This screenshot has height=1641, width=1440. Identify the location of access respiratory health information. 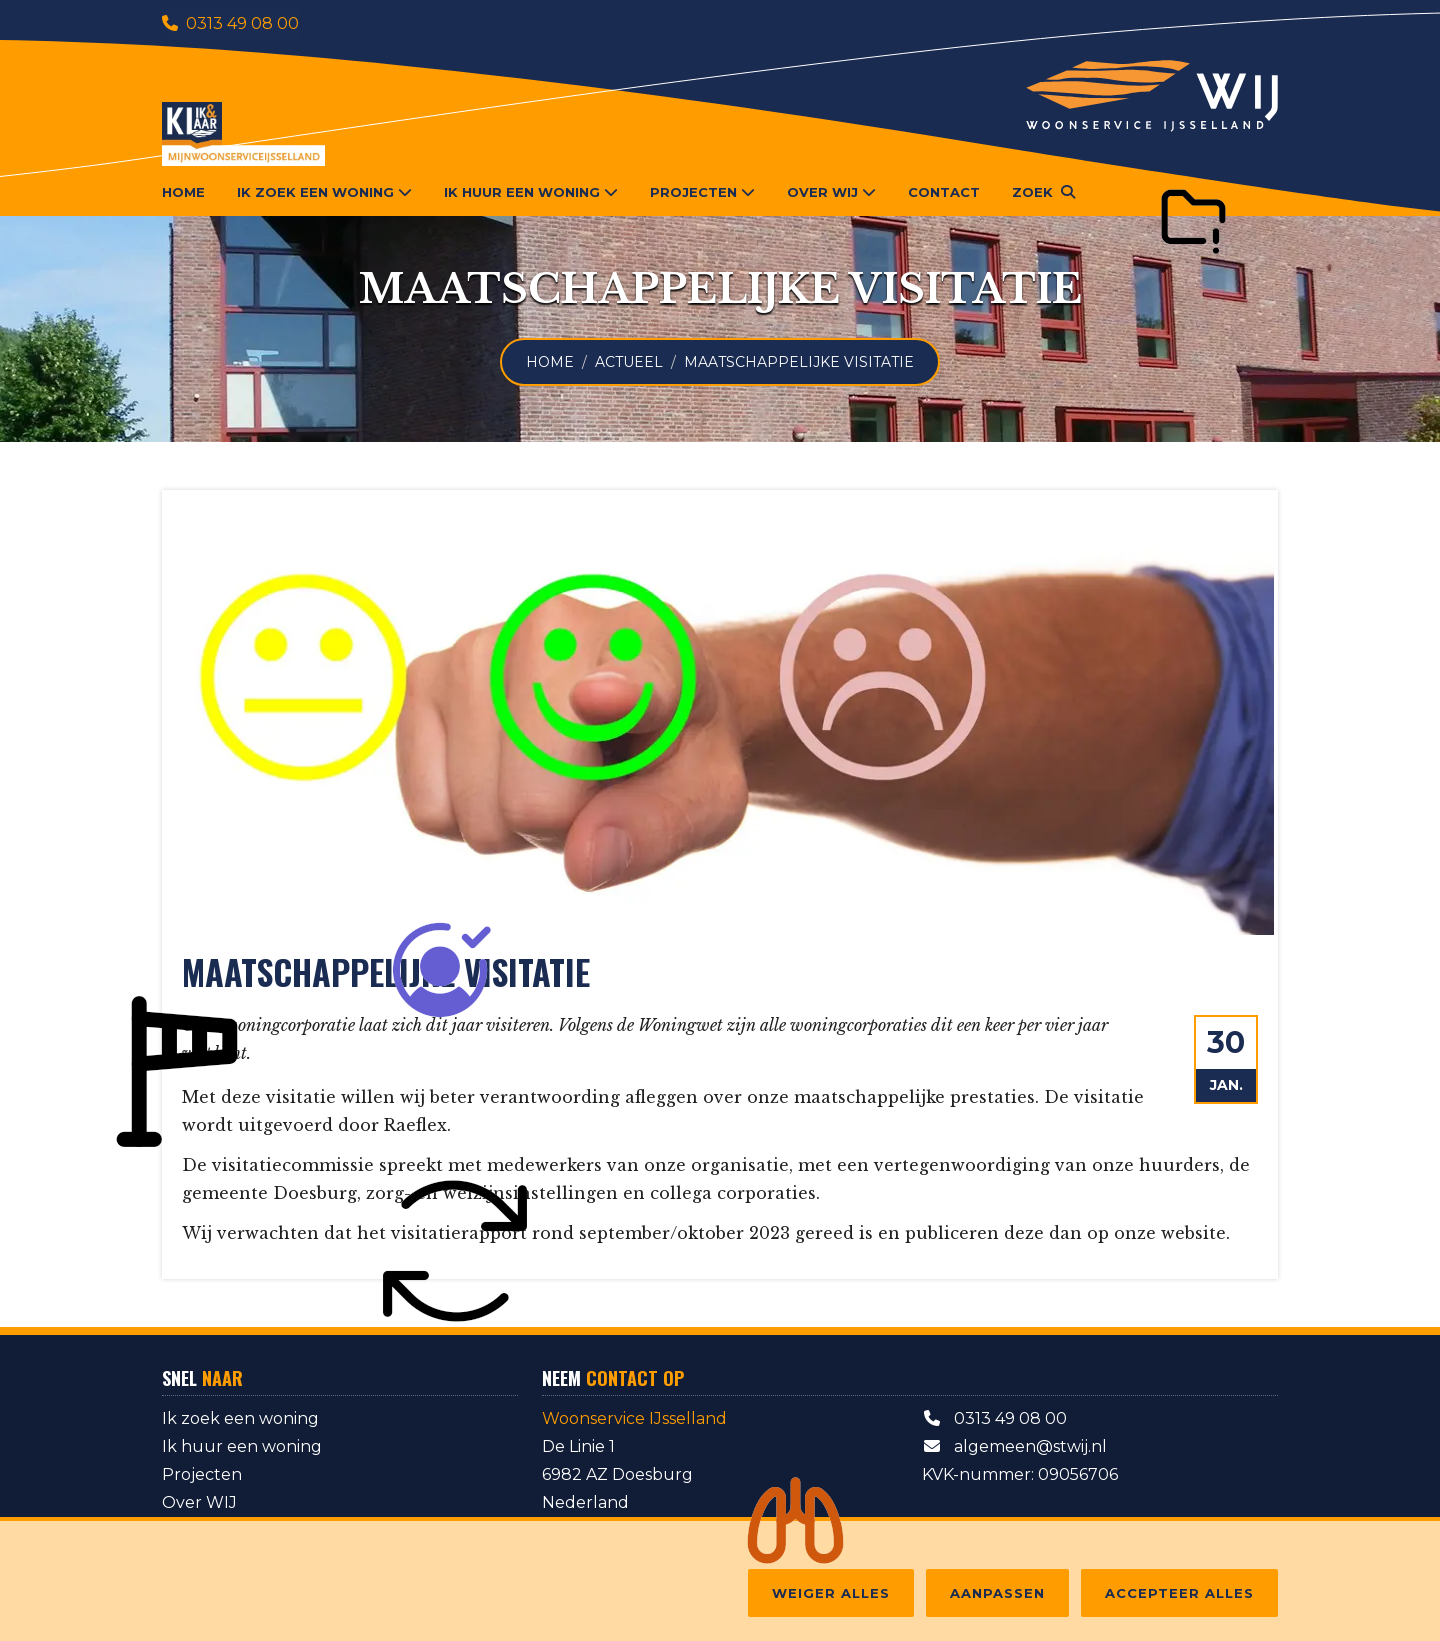
(795, 1520).